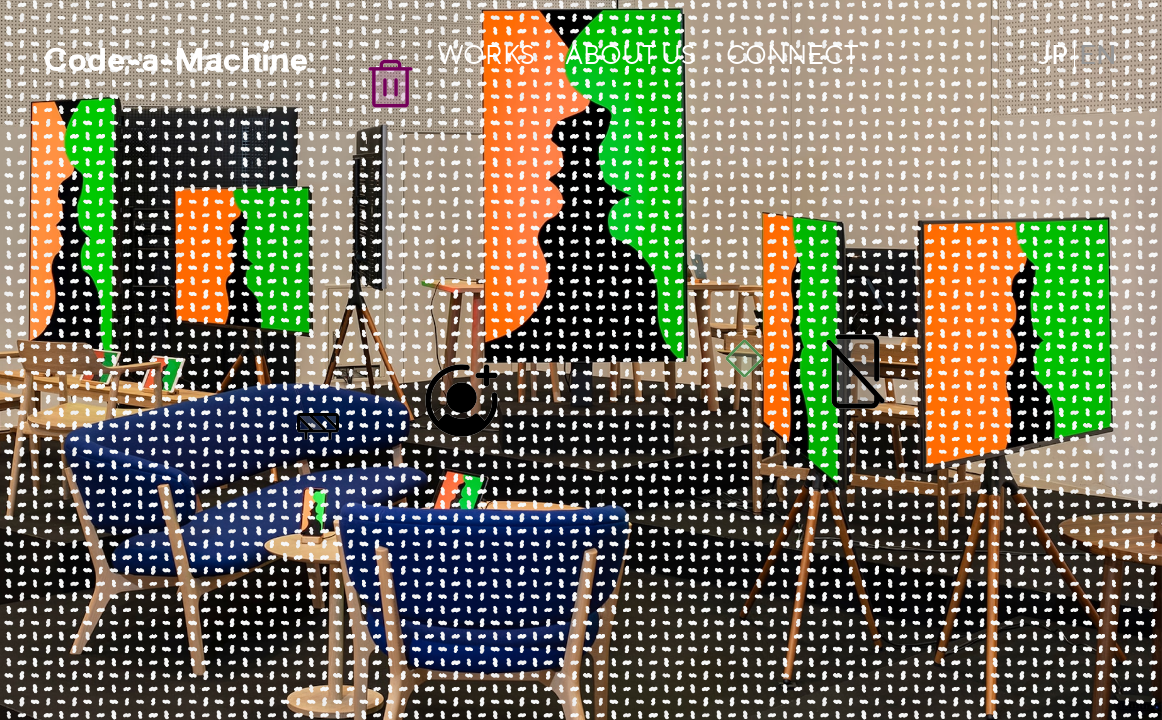  I want to click on delete selected item, so click(390, 85).